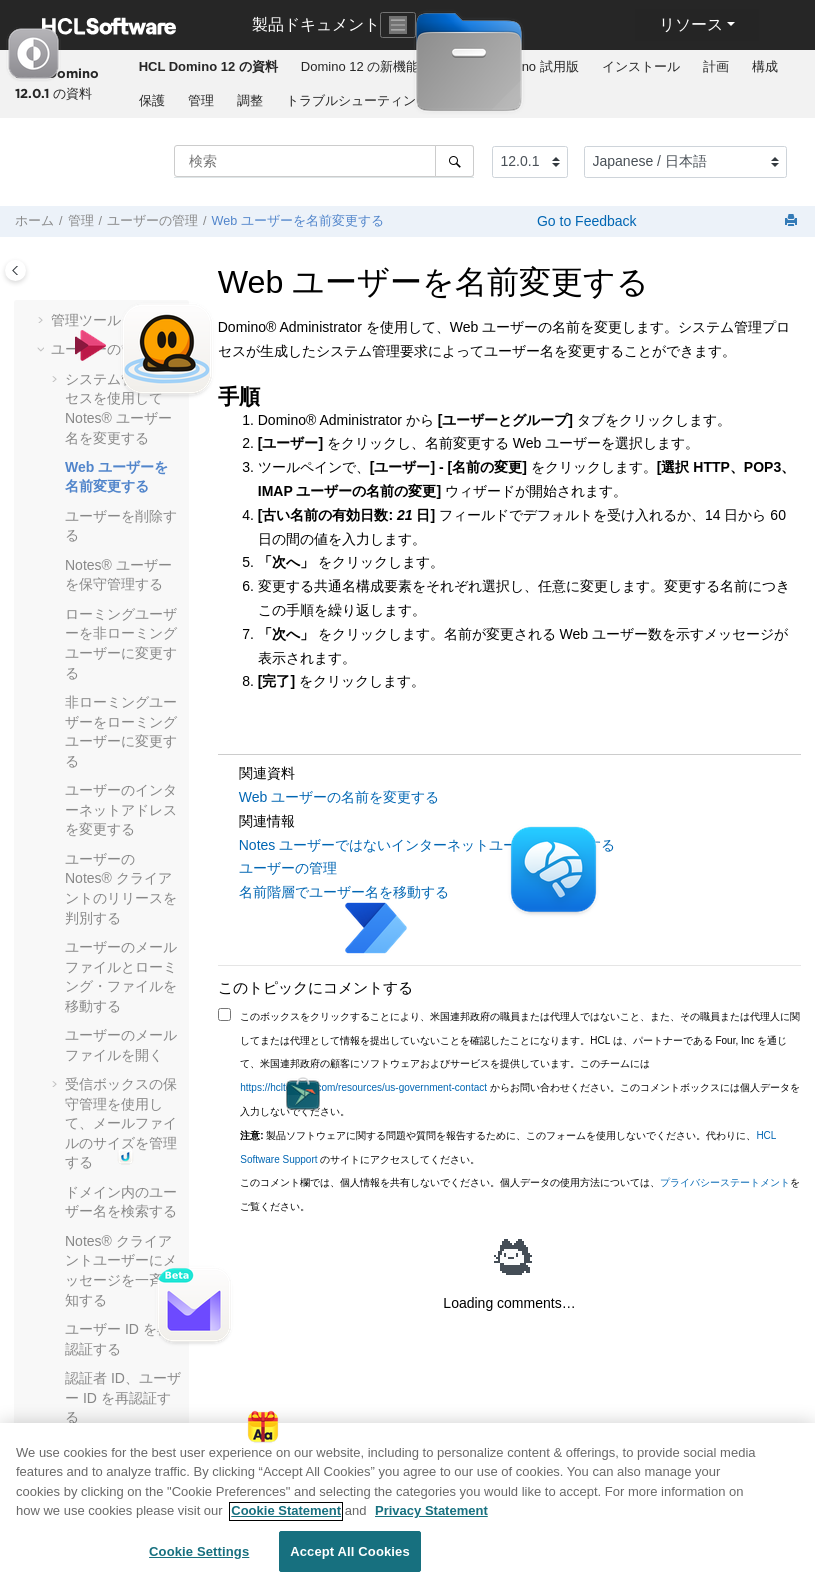 This screenshot has width=815, height=1577. I want to click on open the nautilus file manager, so click(469, 62).